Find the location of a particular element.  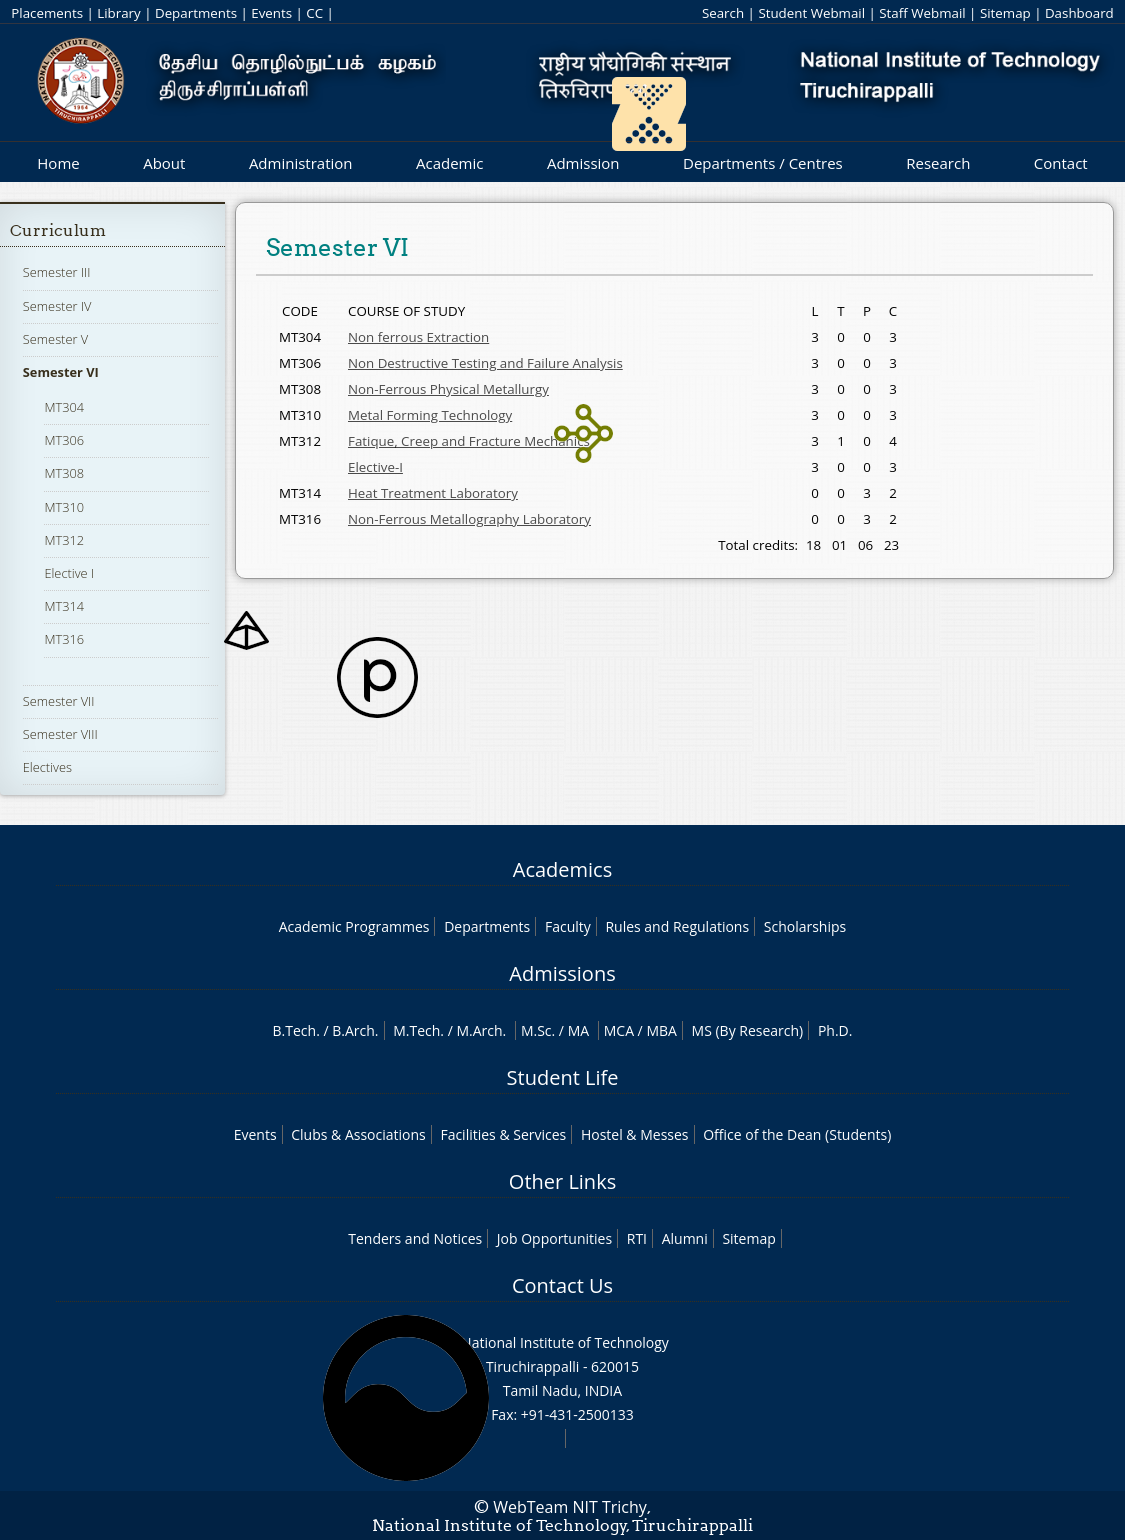

ray distributed computing framework logo is located at coordinates (583, 433).